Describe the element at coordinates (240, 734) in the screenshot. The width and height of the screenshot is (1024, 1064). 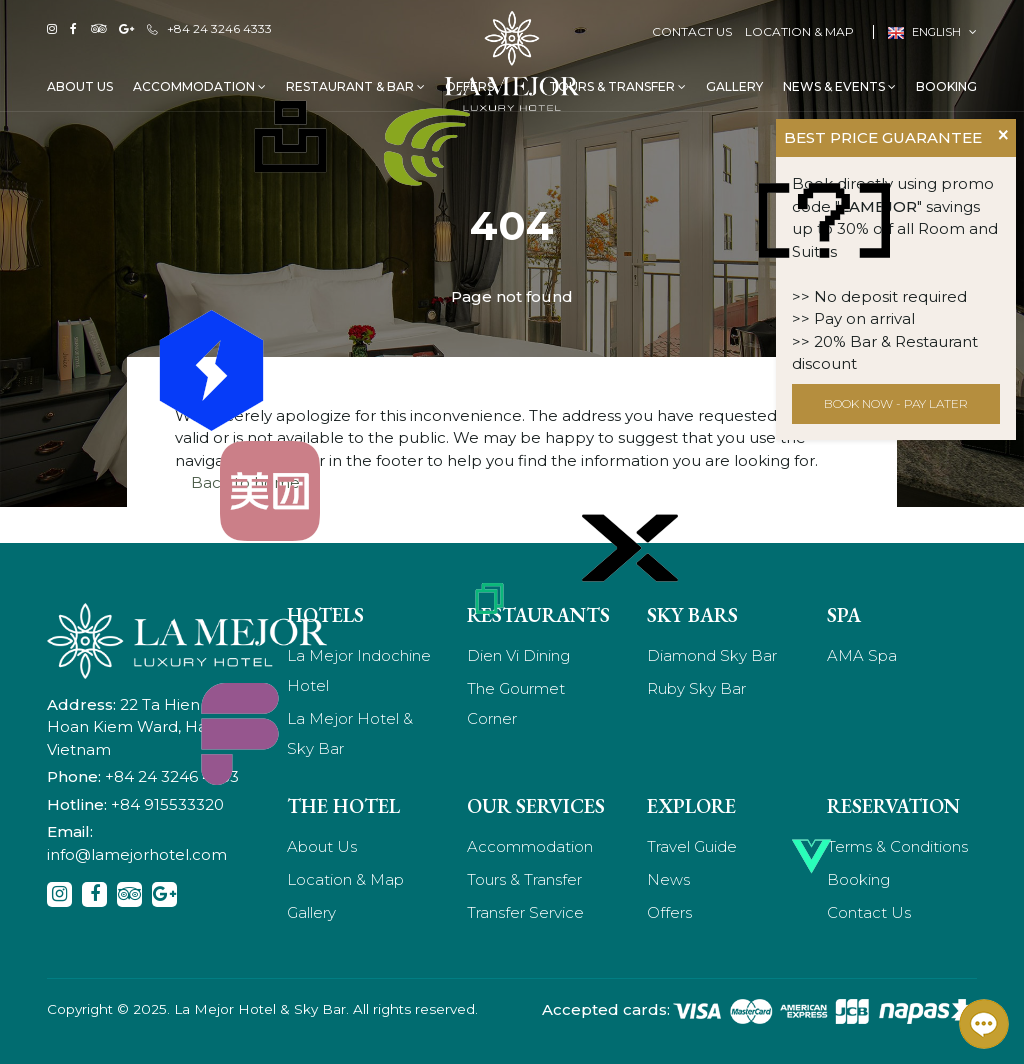
I see `formbricks logo` at that location.